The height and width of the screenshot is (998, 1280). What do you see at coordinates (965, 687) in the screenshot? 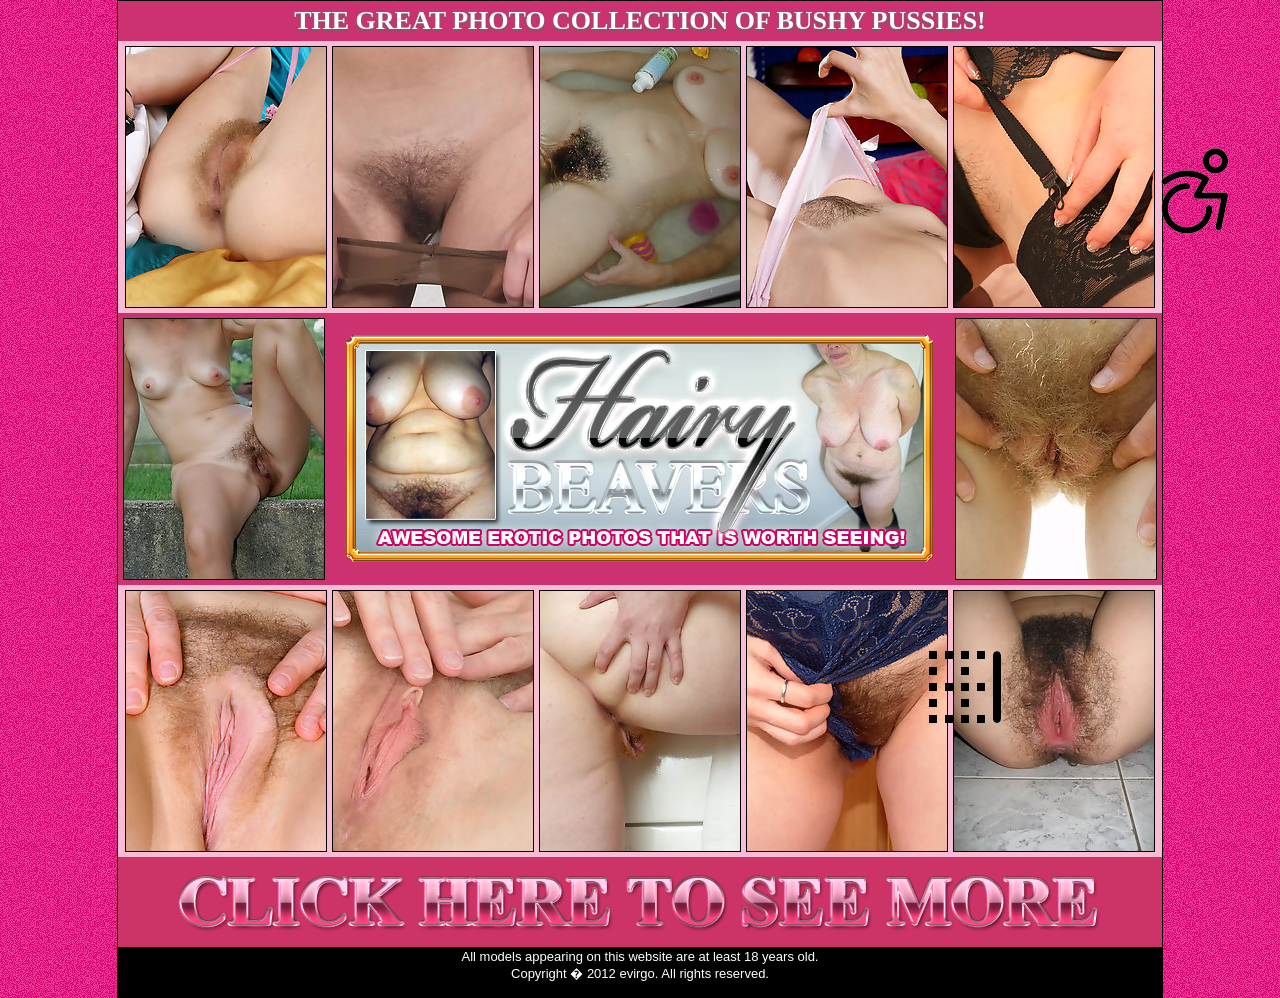
I see `apply border to the right edge of a cell or selection` at bounding box center [965, 687].